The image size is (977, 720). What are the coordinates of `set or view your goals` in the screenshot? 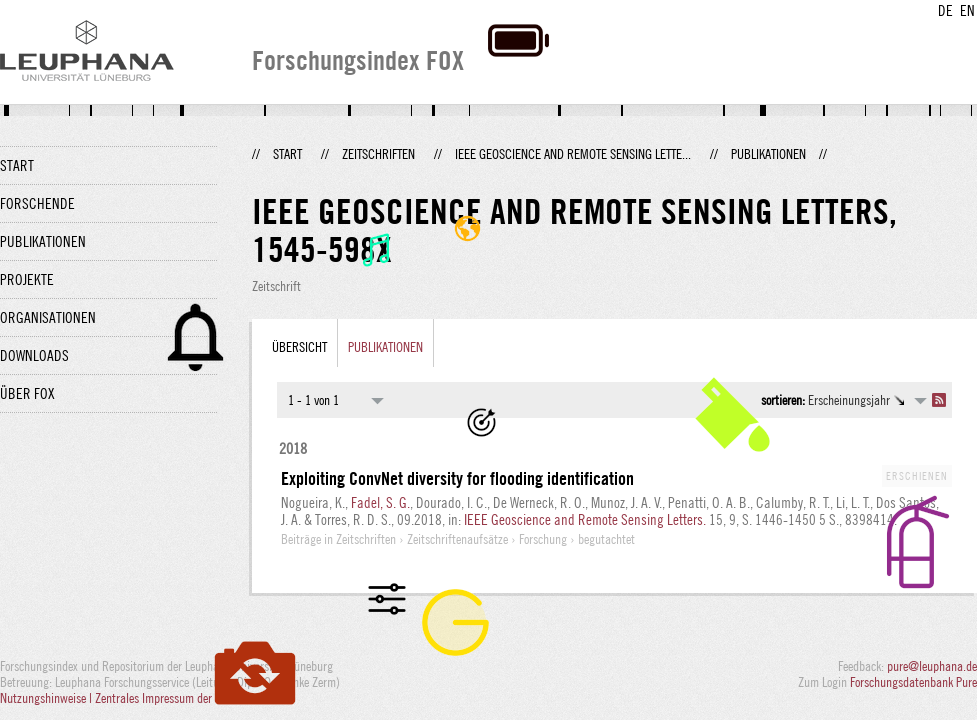 It's located at (481, 422).